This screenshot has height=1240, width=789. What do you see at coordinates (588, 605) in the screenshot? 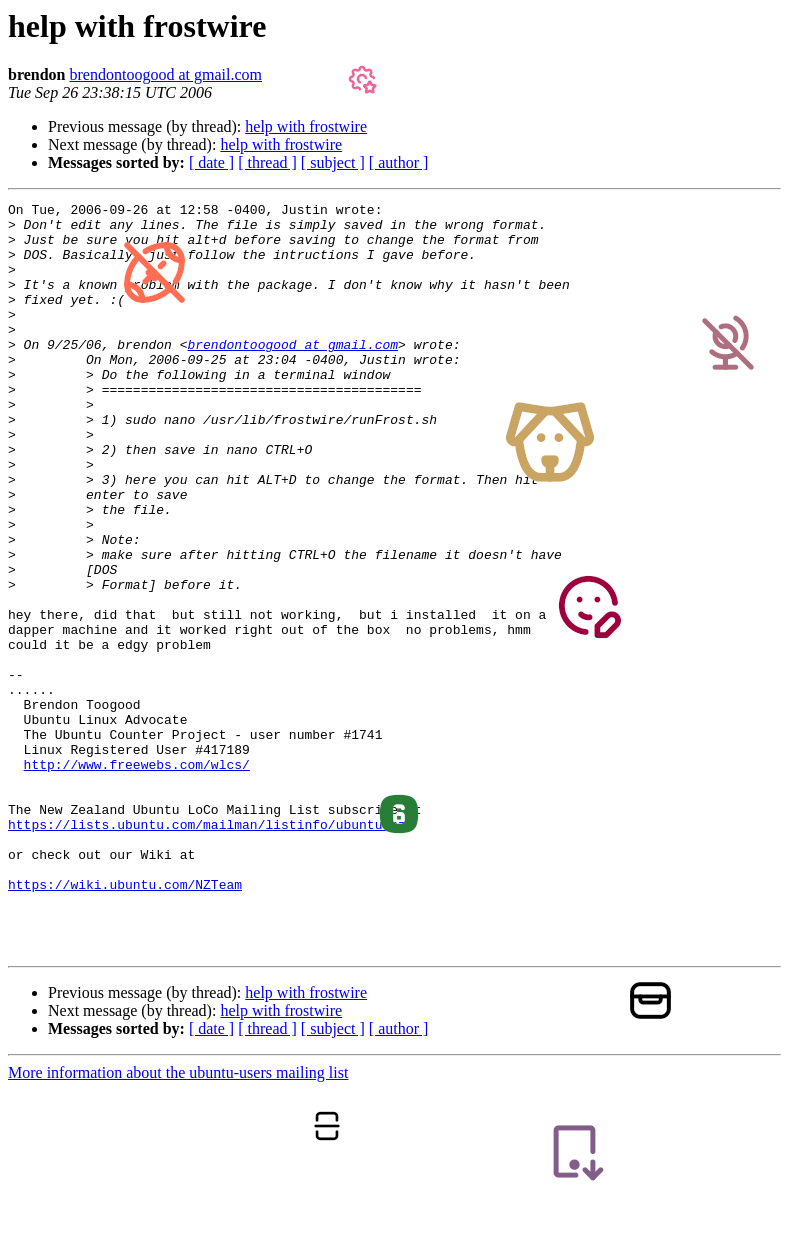
I see `edit your mood or status` at bounding box center [588, 605].